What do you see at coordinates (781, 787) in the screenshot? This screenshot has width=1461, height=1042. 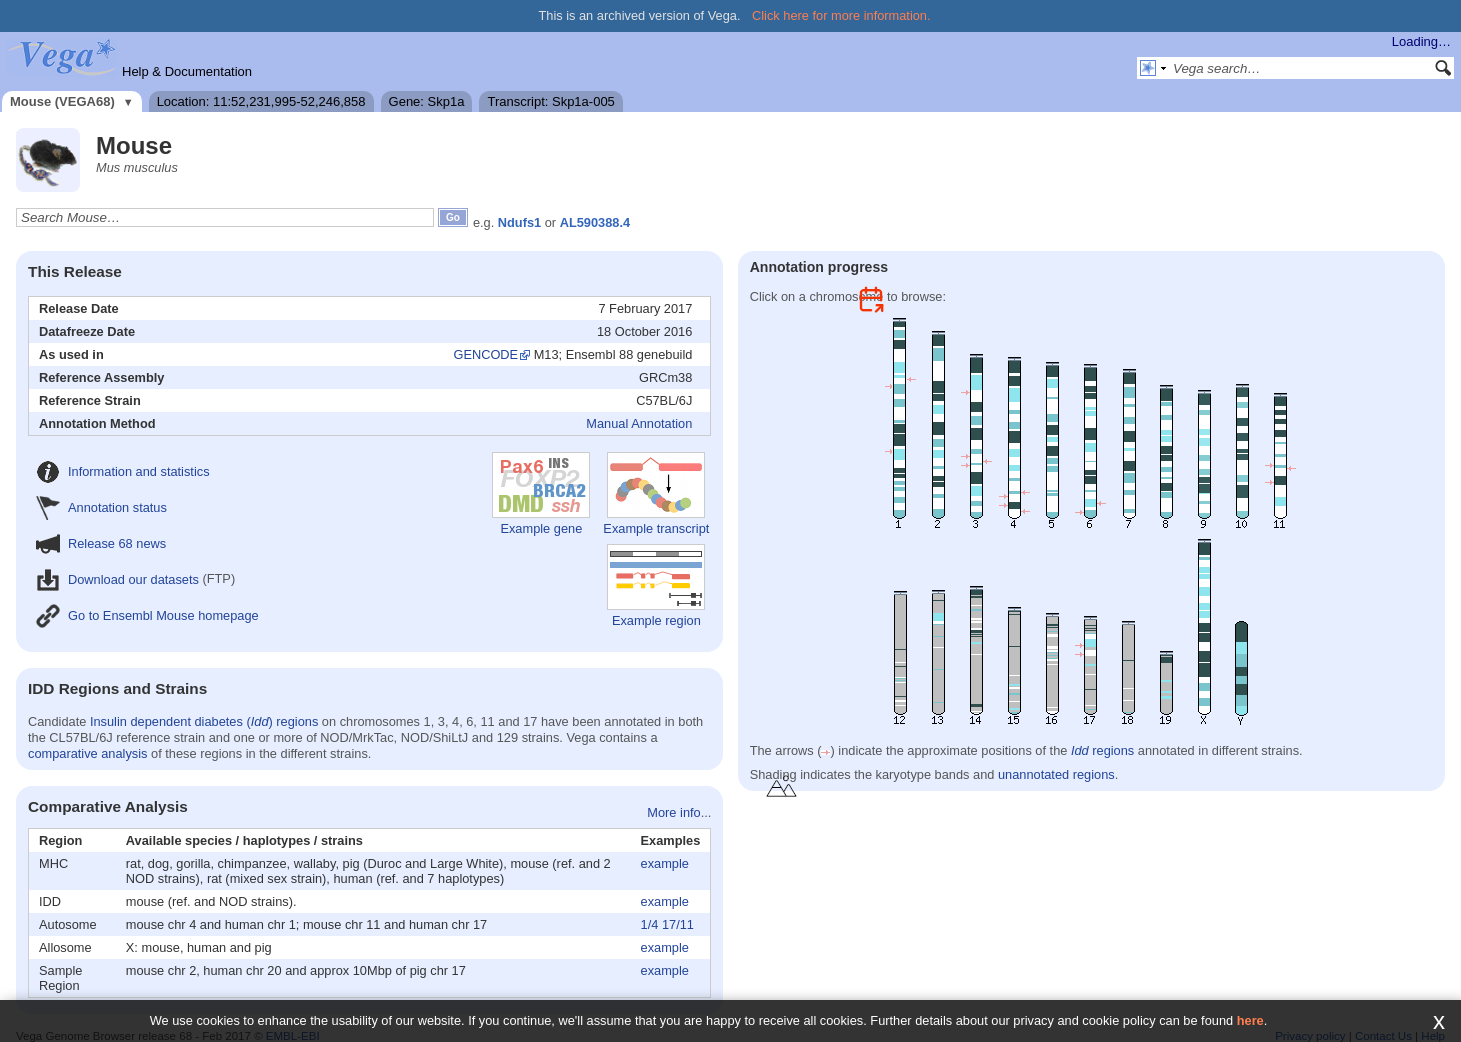 I see `view landscape or nature photos` at bounding box center [781, 787].